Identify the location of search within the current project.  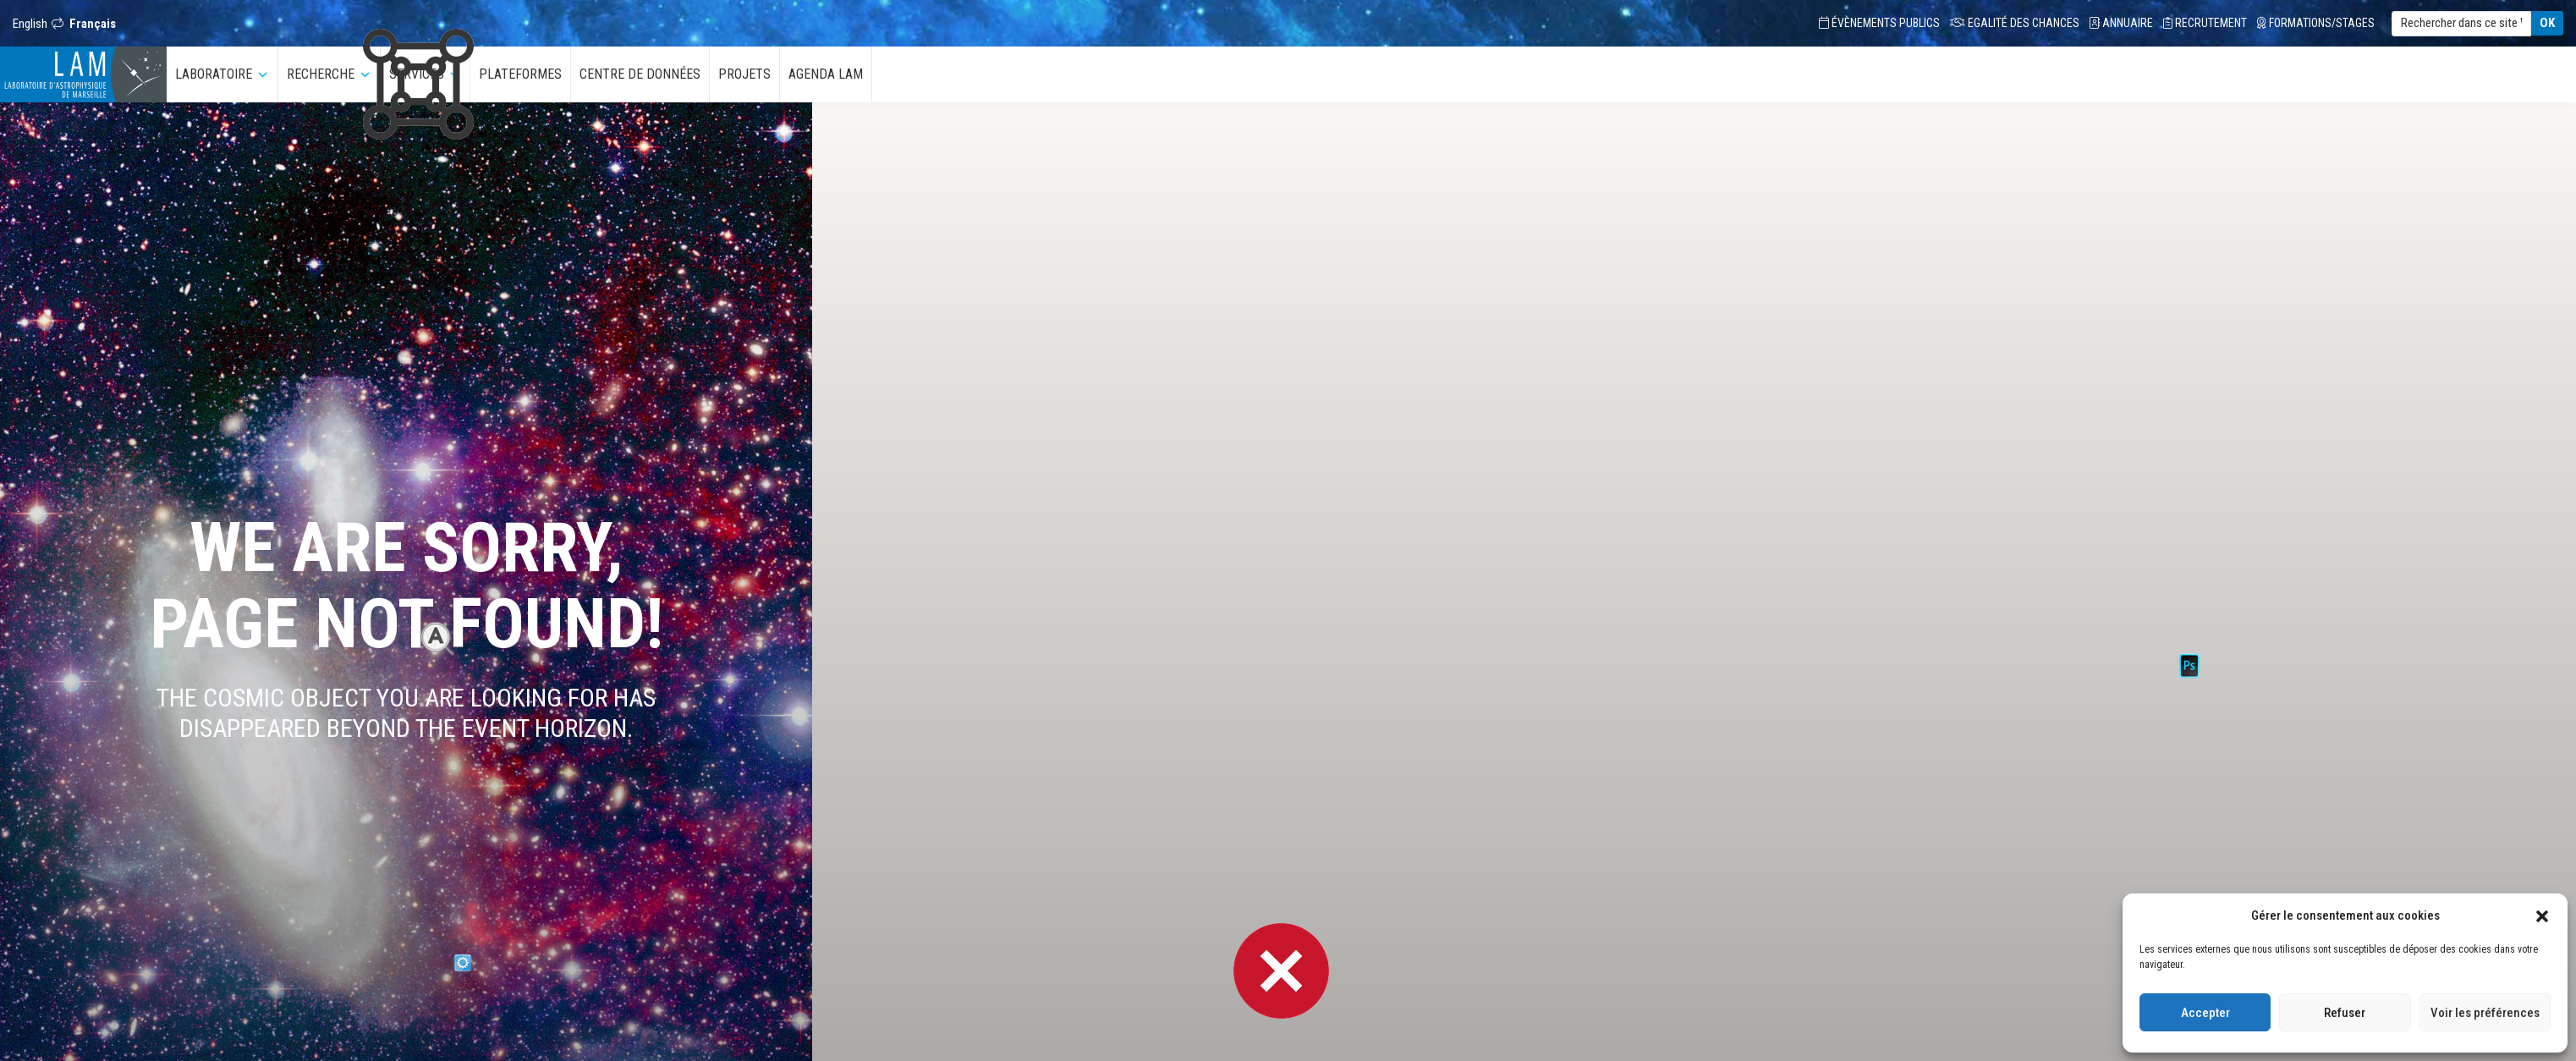
(437, 639).